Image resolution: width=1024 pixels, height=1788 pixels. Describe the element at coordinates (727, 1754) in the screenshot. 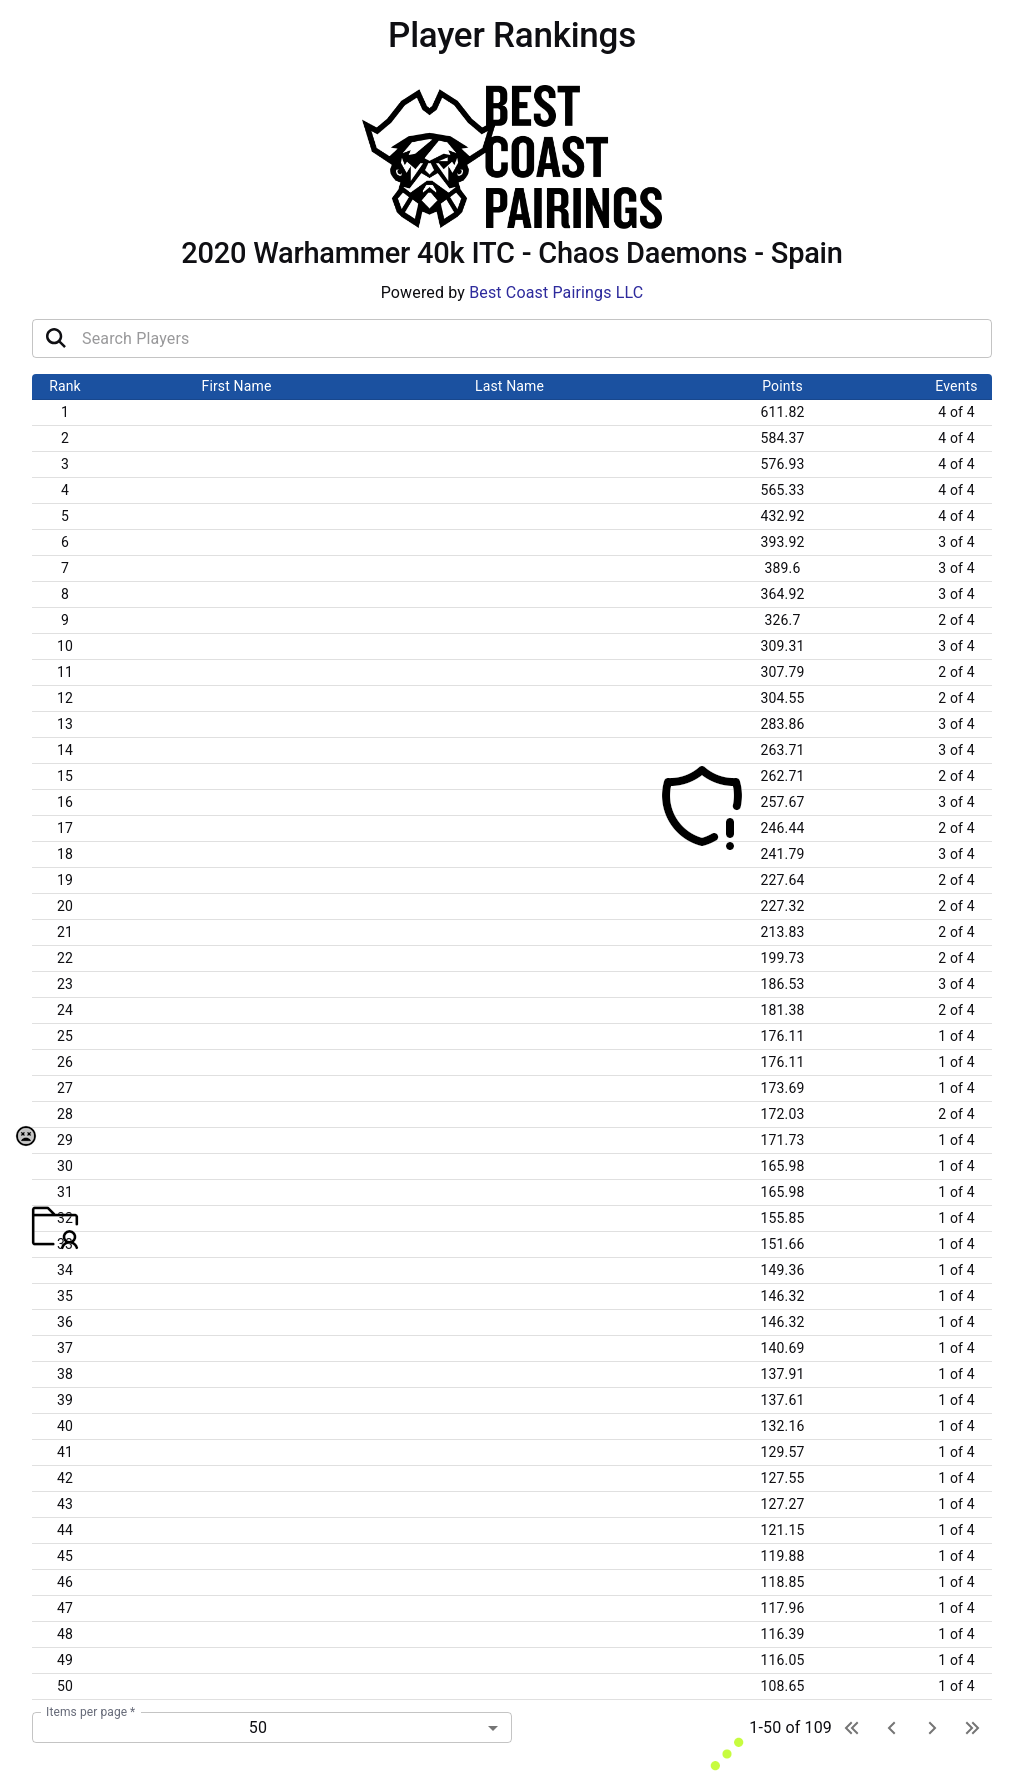

I see `more options menu (diagonal variant)` at that location.